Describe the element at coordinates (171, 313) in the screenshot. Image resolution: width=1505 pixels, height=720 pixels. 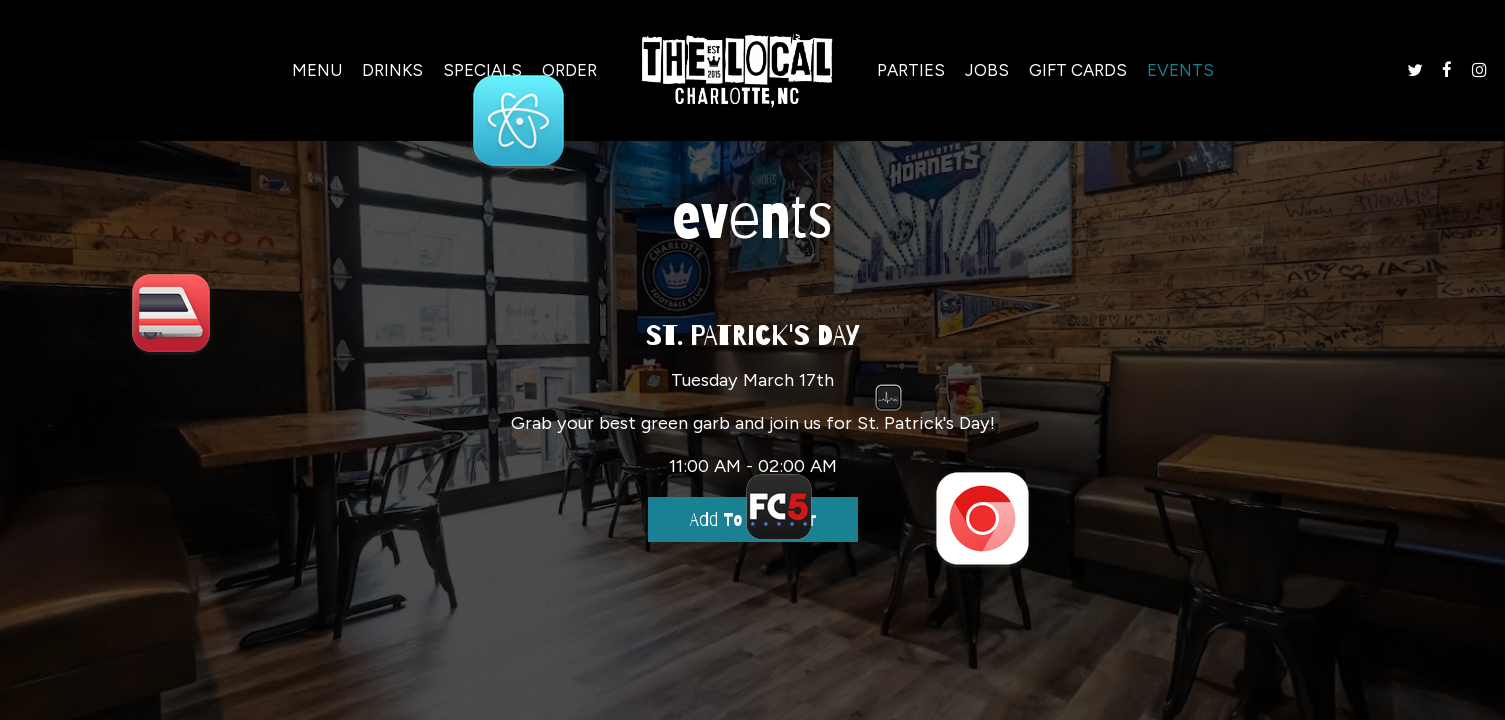
I see `open the DieBahn train travel app` at that location.